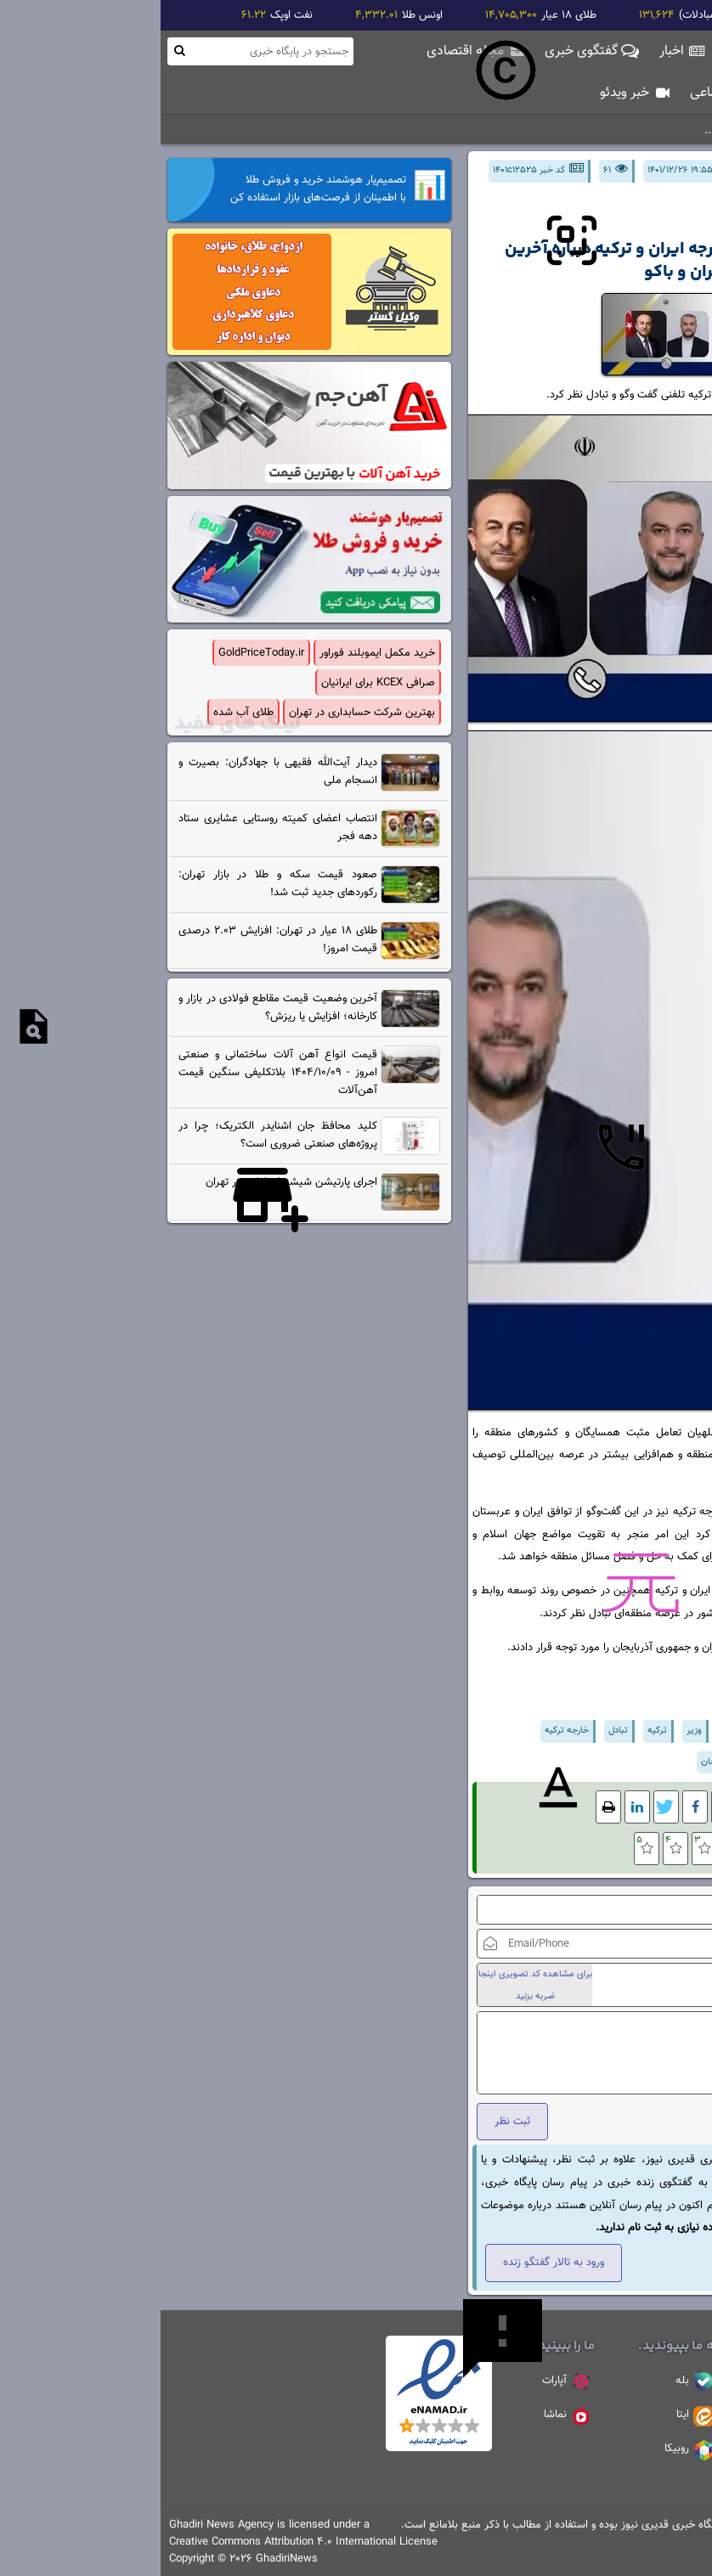 This screenshot has height=2576, width=712. I want to click on view price in chinese yuan, so click(641, 1584).